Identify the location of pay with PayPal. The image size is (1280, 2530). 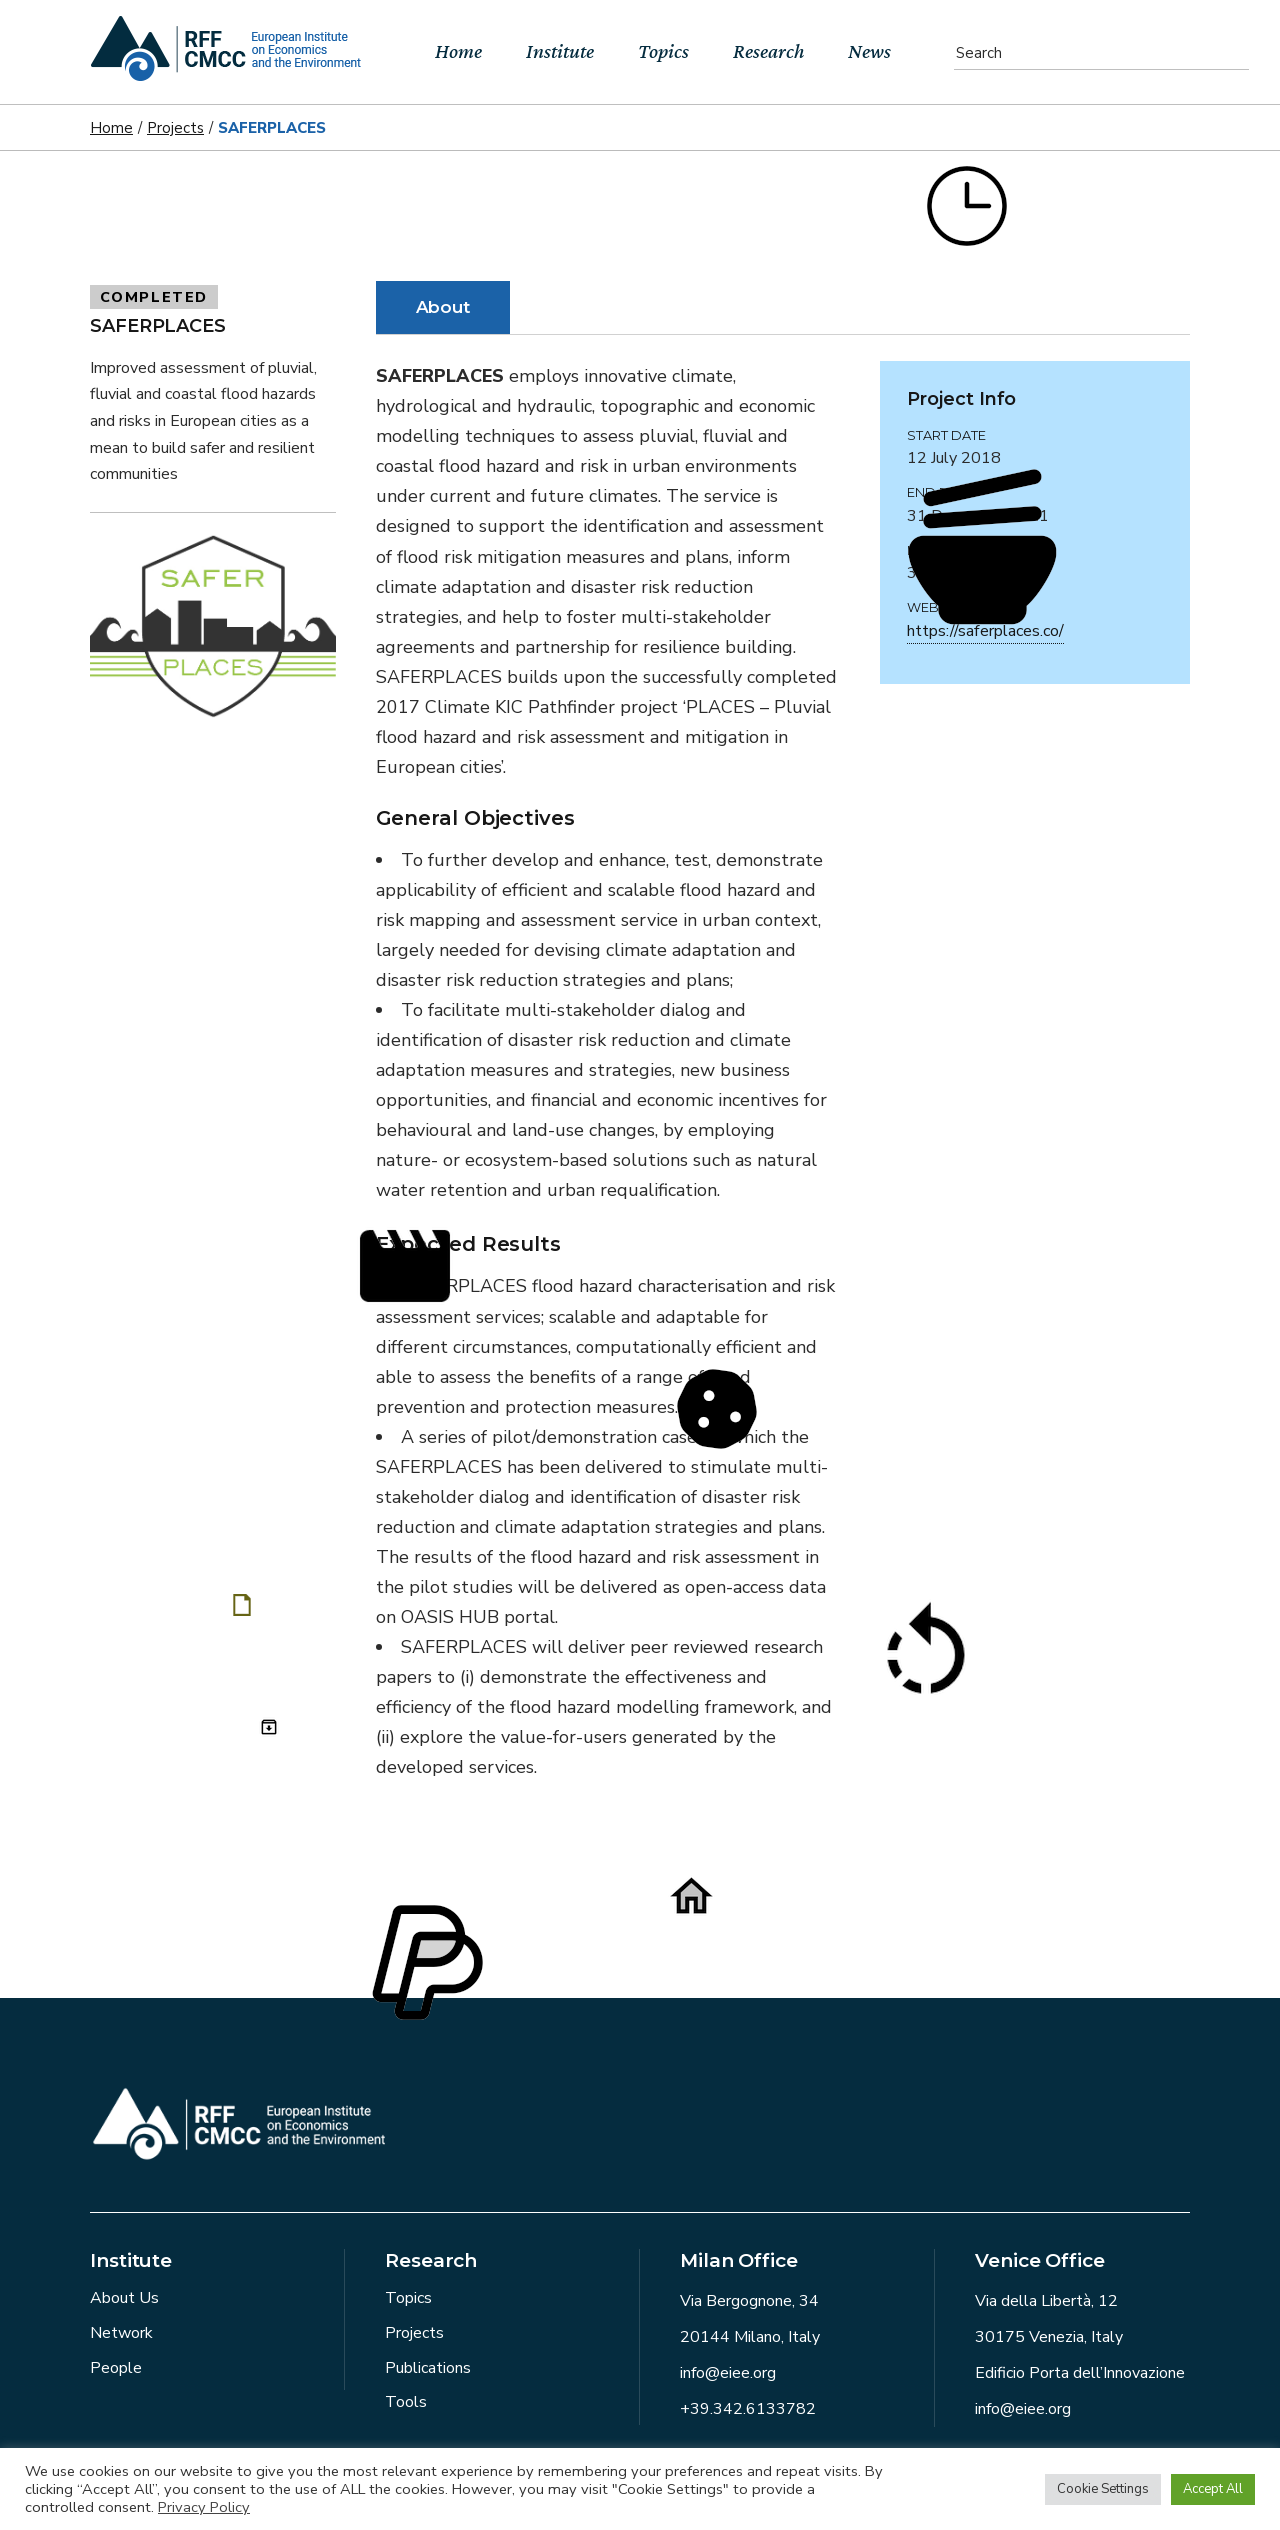
(425, 1962).